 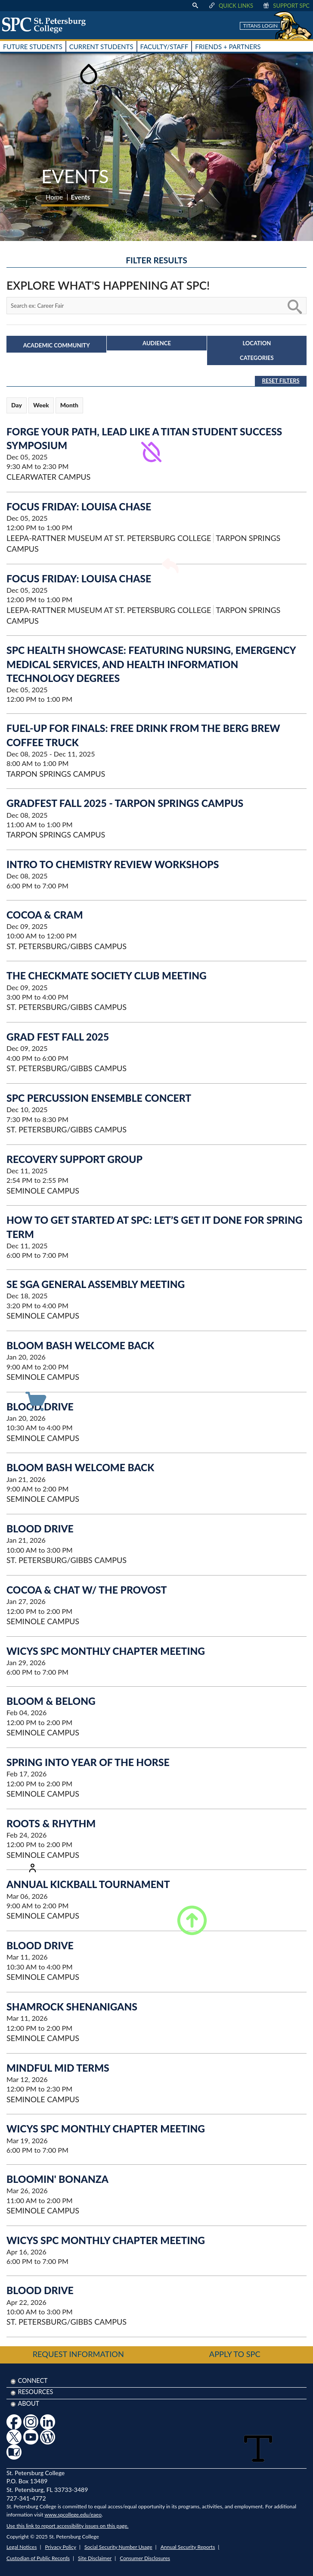 I want to click on scroll to top of page, so click(x=192, y=1920).